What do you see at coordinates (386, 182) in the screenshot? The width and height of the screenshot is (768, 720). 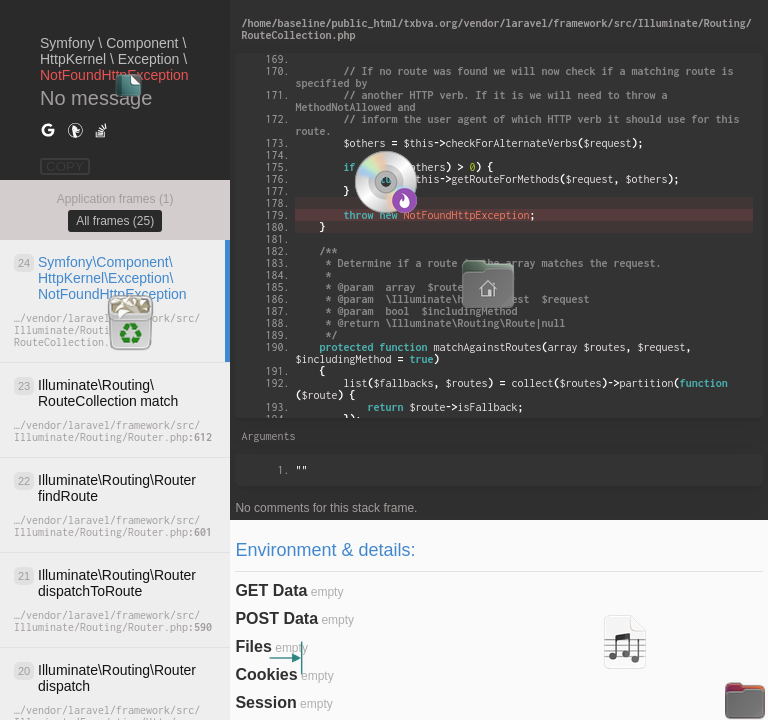 I see `burn data to a dvd disc` at bounding box center [386, 182].